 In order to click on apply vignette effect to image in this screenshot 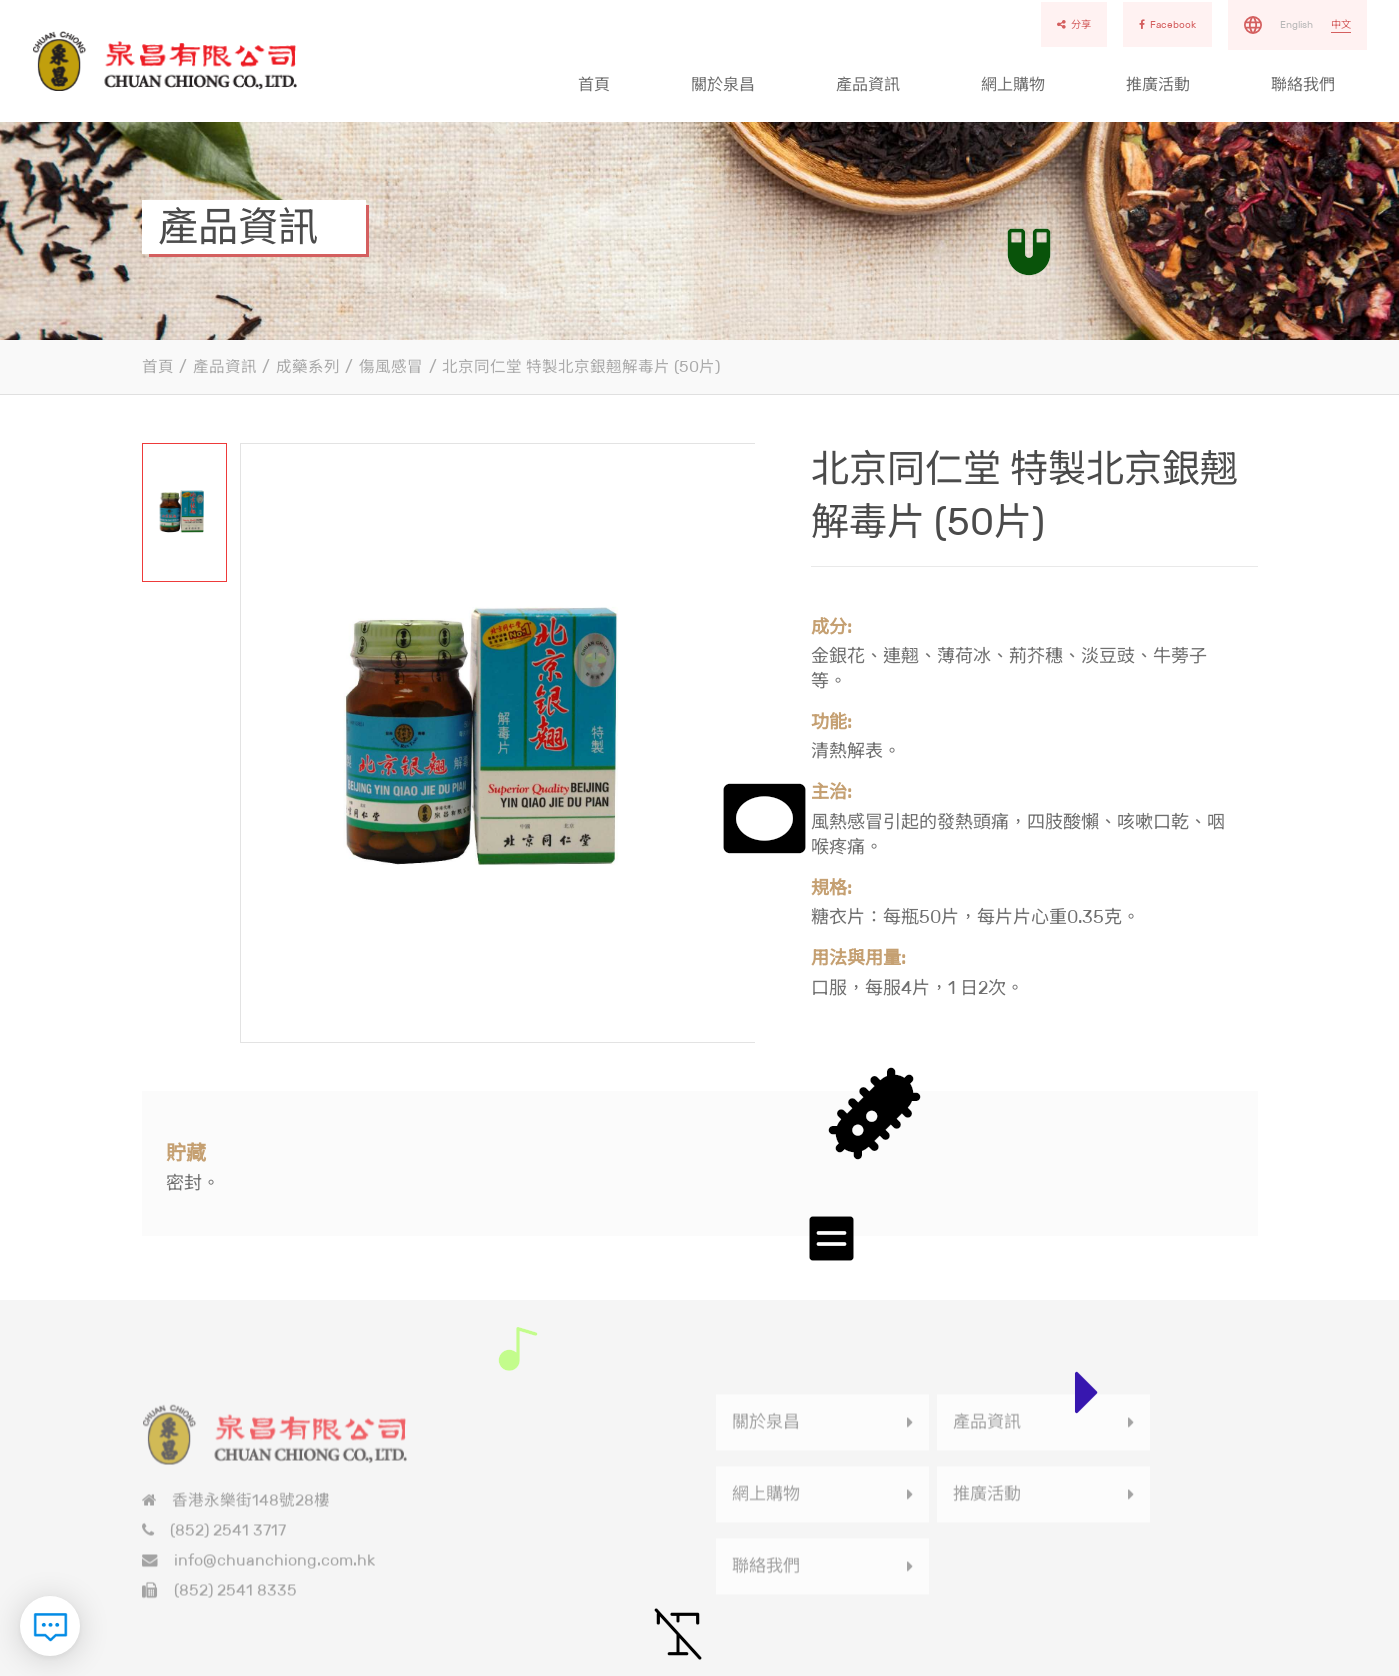, I will do `click(764, 818)`.